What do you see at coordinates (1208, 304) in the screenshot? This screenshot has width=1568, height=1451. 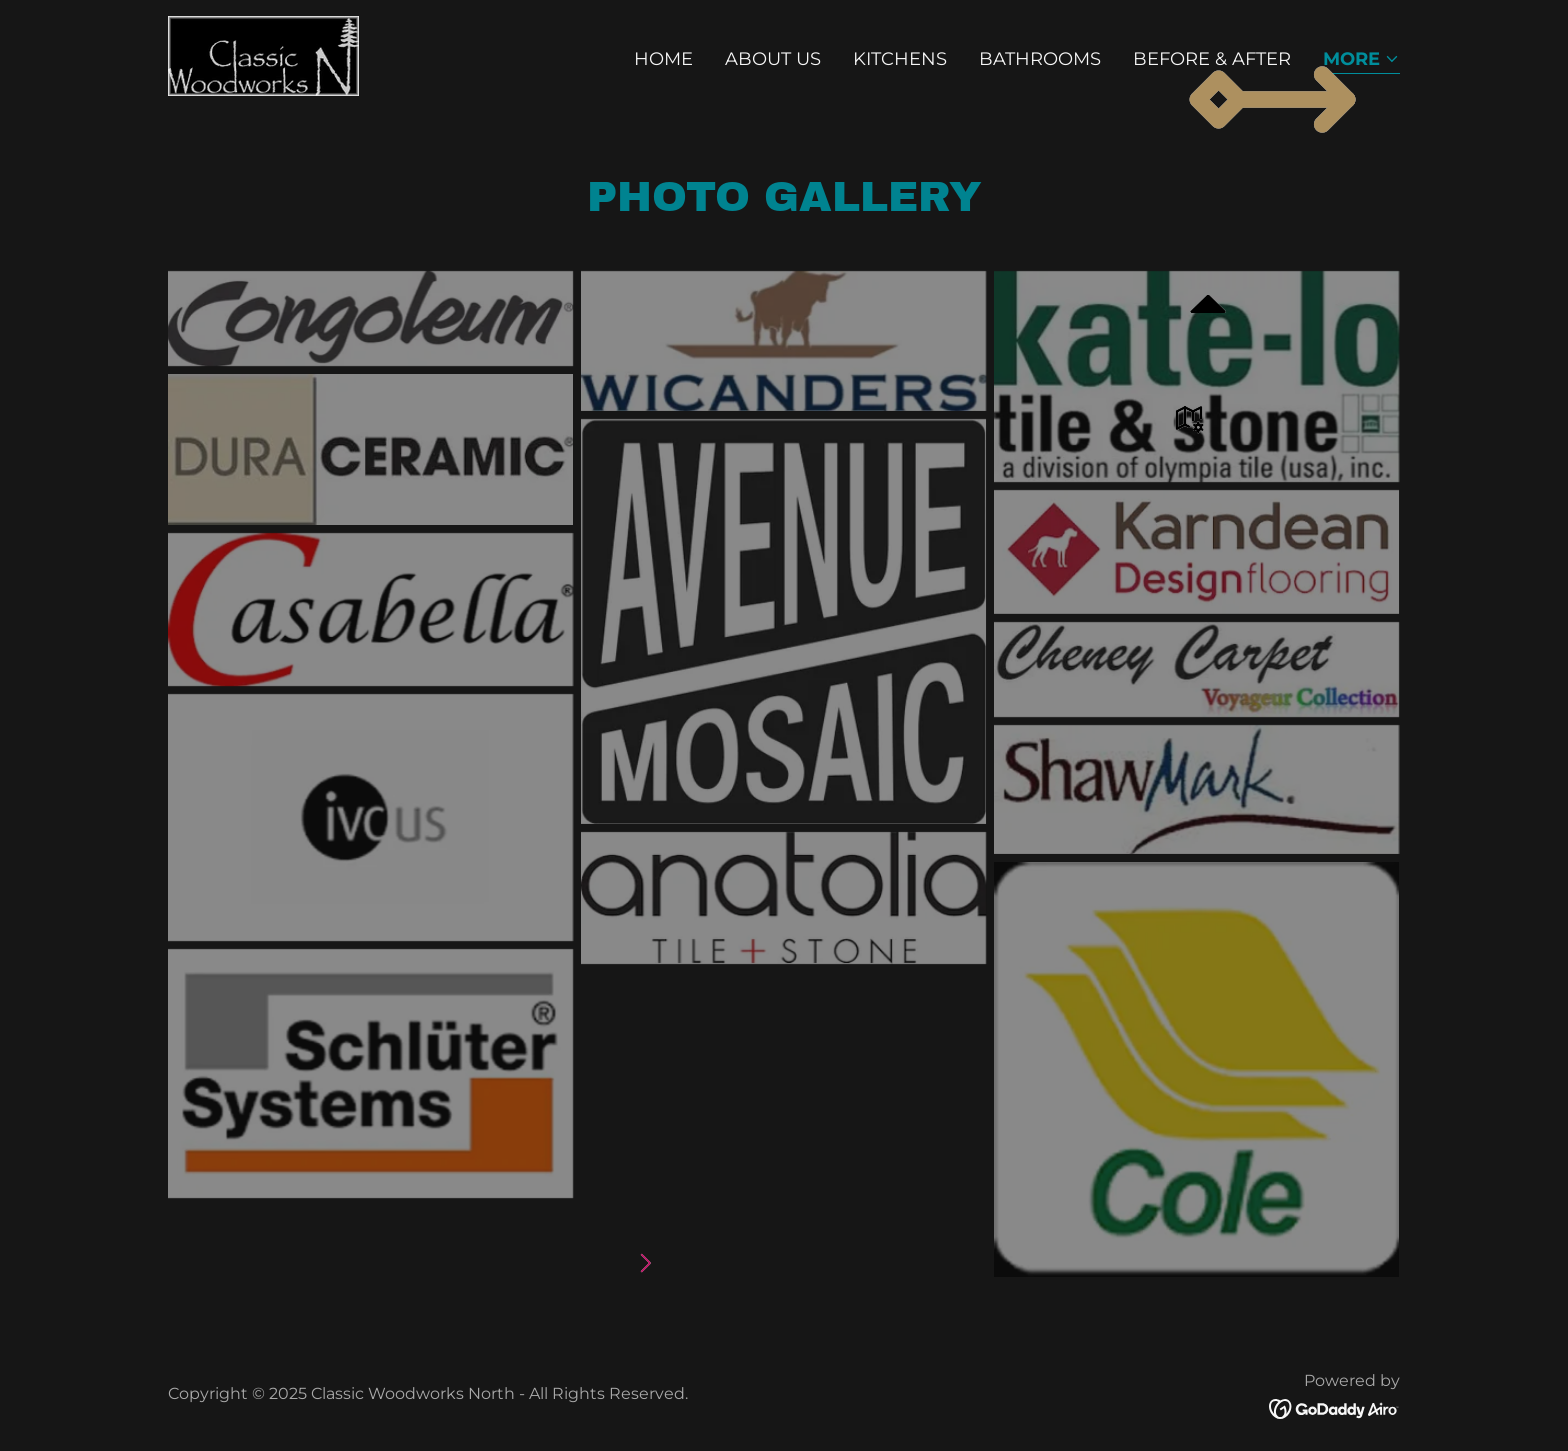 I see `collapse an expanded section or panel` at bounding box center [1208, 304].